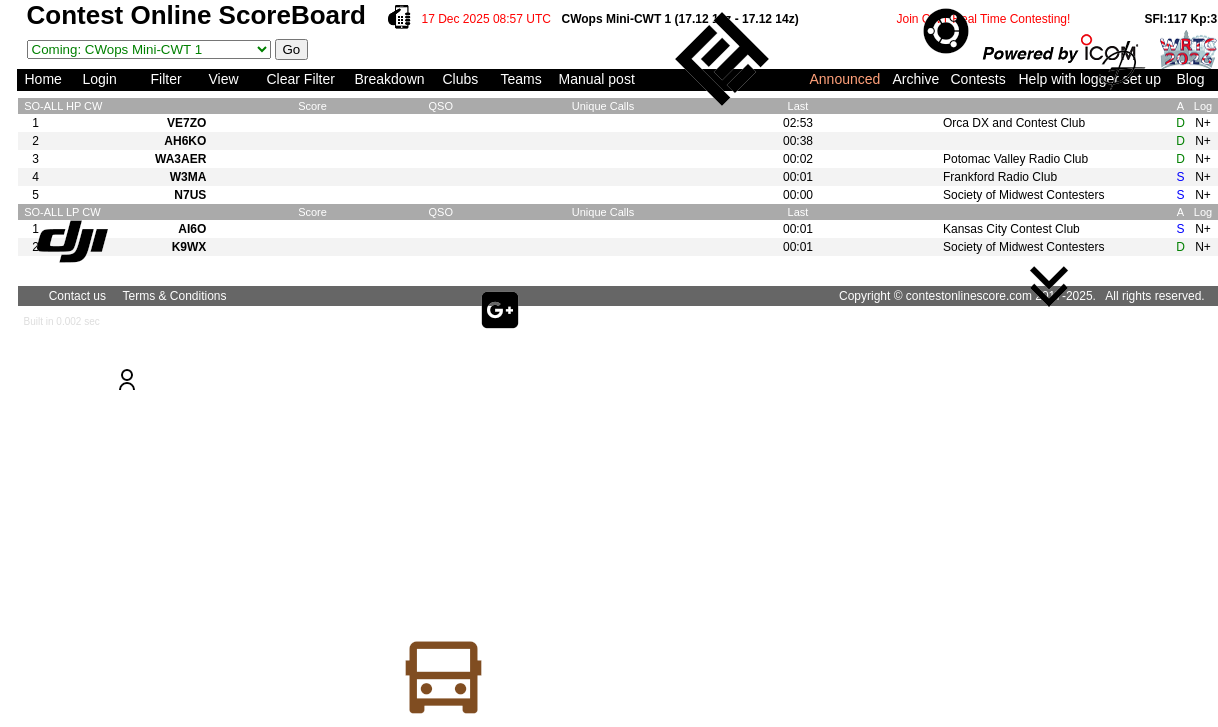  Describe the element at coordinates (127, 380) in the screenshot. I see `view your profile` at that location.